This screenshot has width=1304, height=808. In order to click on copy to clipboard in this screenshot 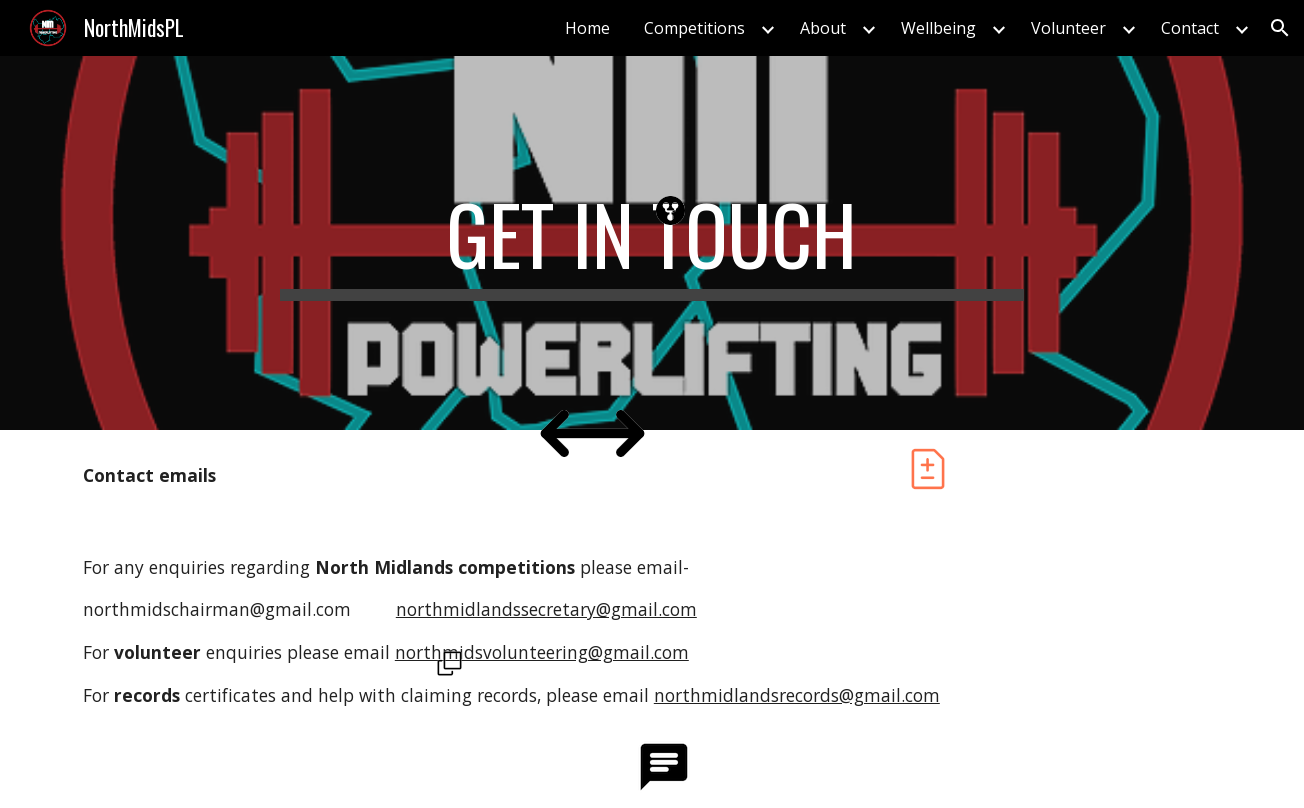, I will do `click(449, 663)`.